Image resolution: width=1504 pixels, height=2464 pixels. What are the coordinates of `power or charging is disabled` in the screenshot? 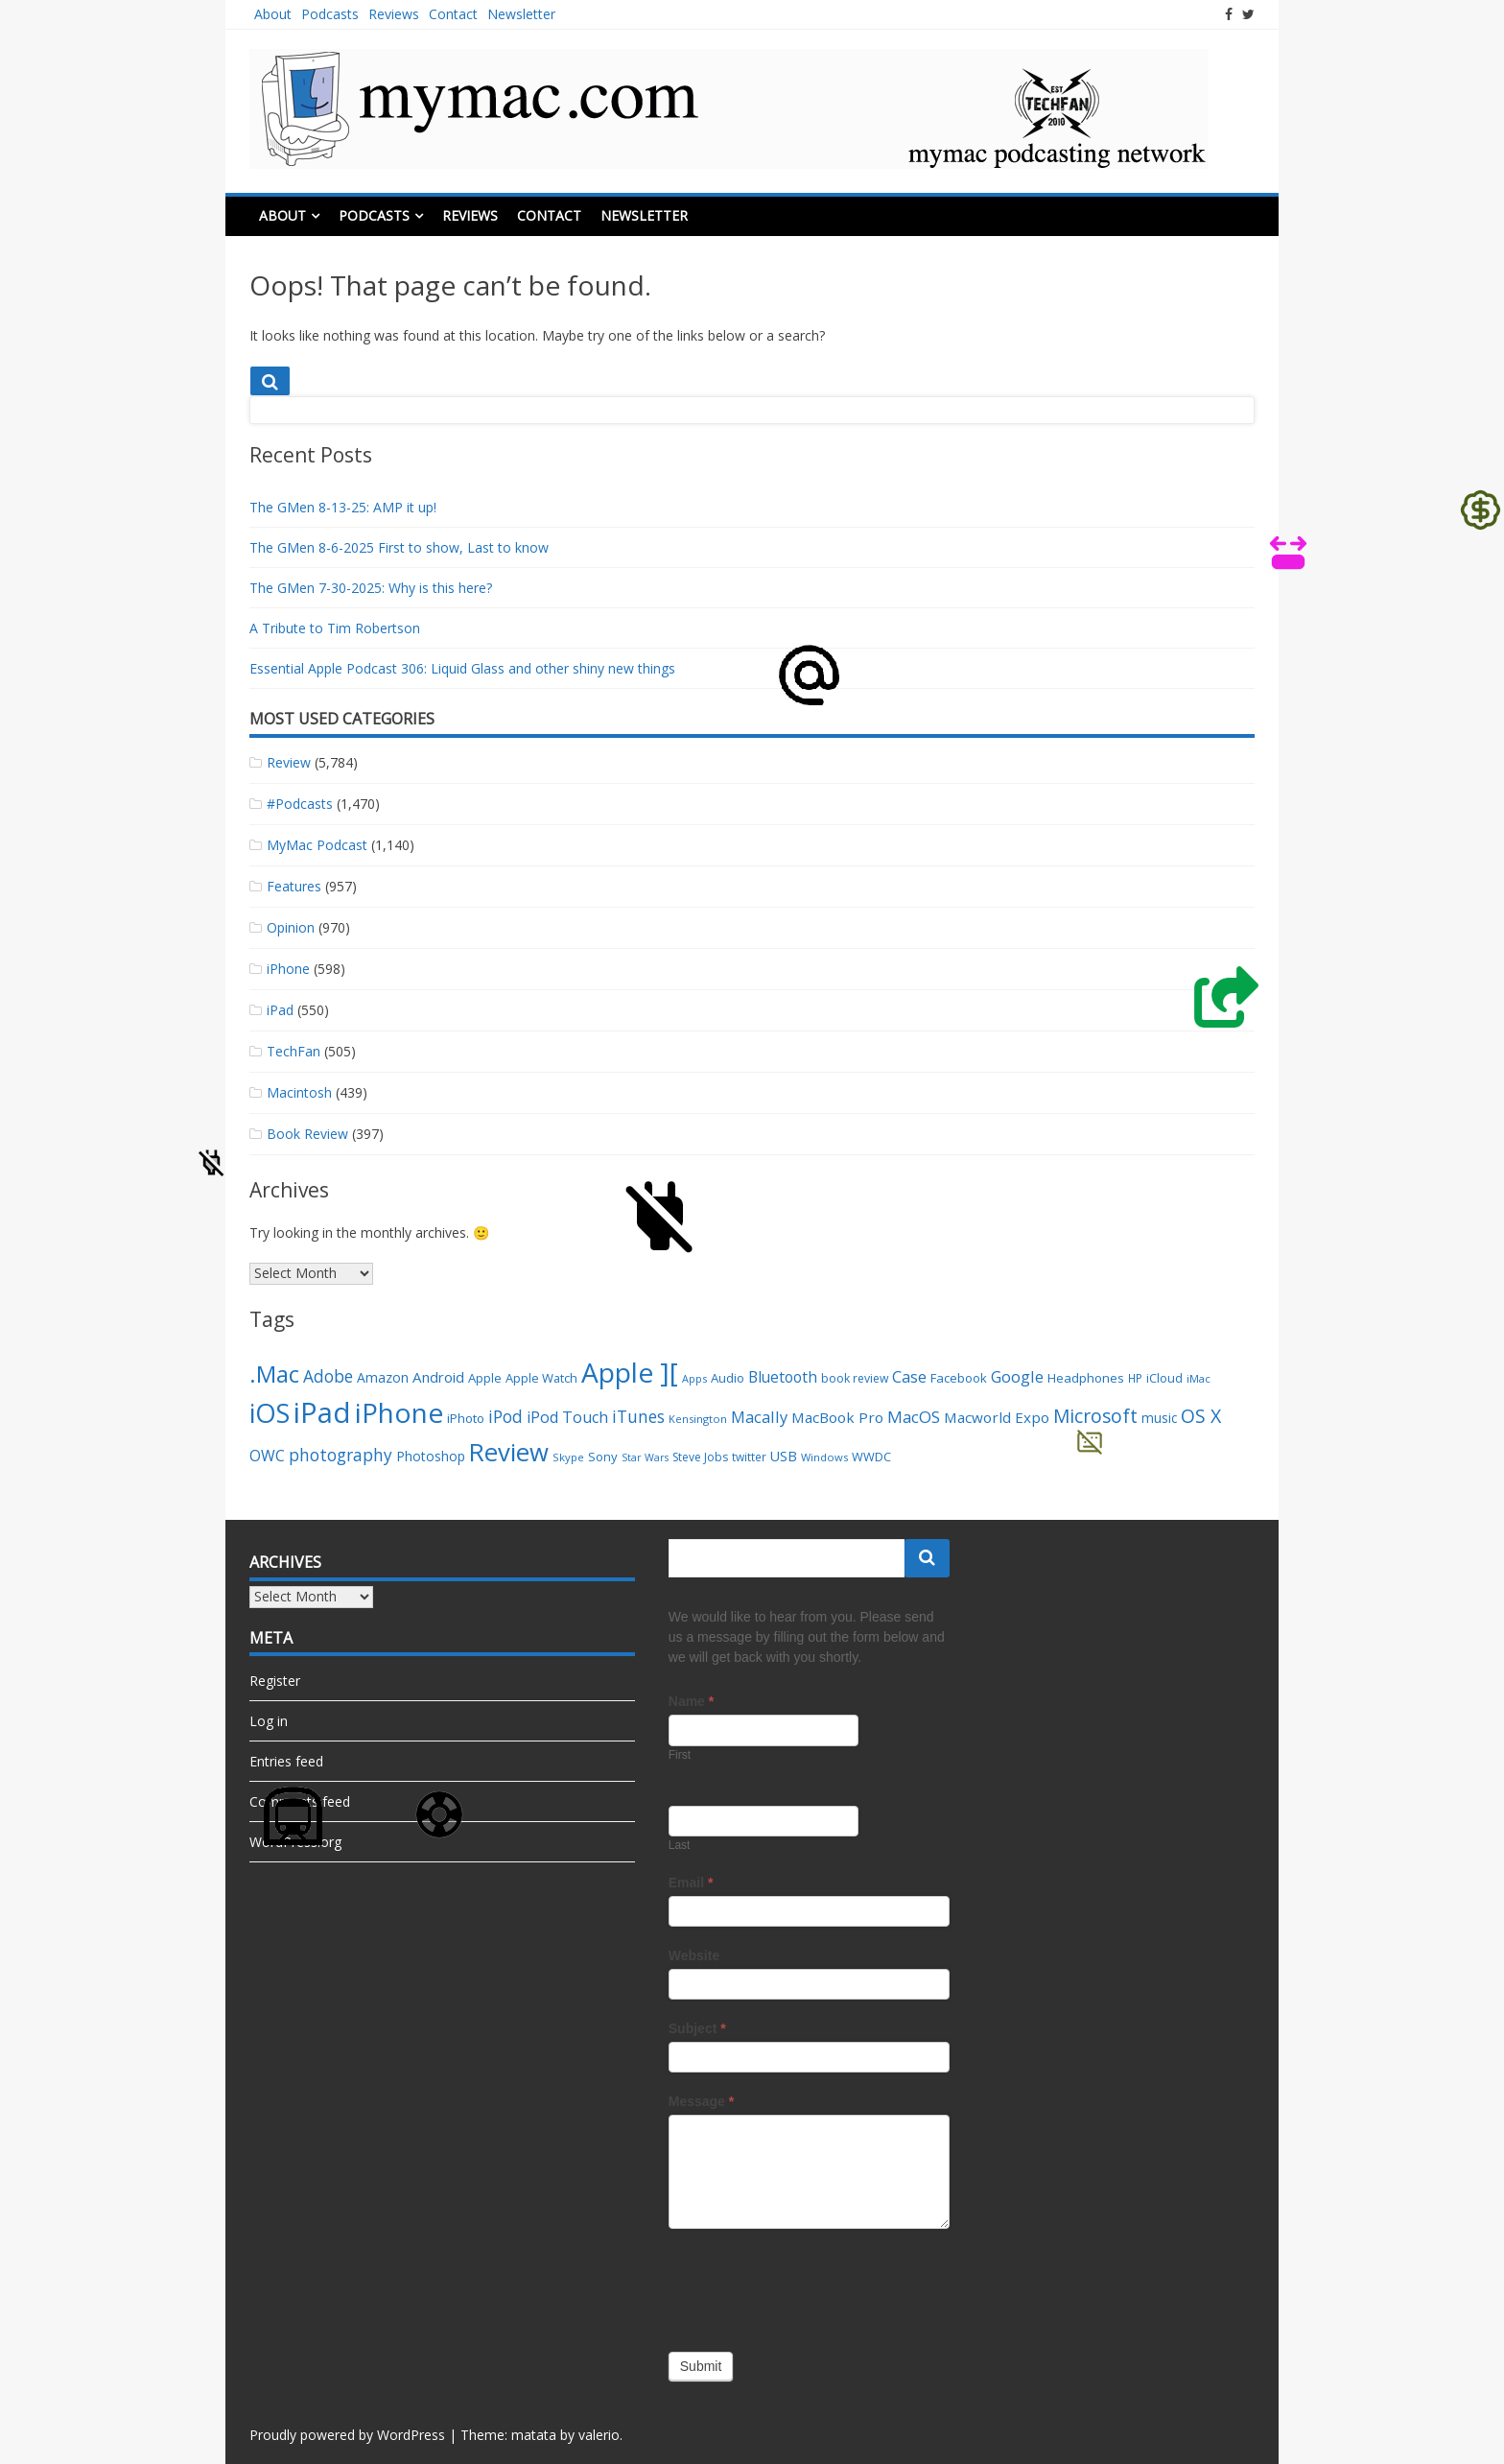 It's located at (660, 1216).